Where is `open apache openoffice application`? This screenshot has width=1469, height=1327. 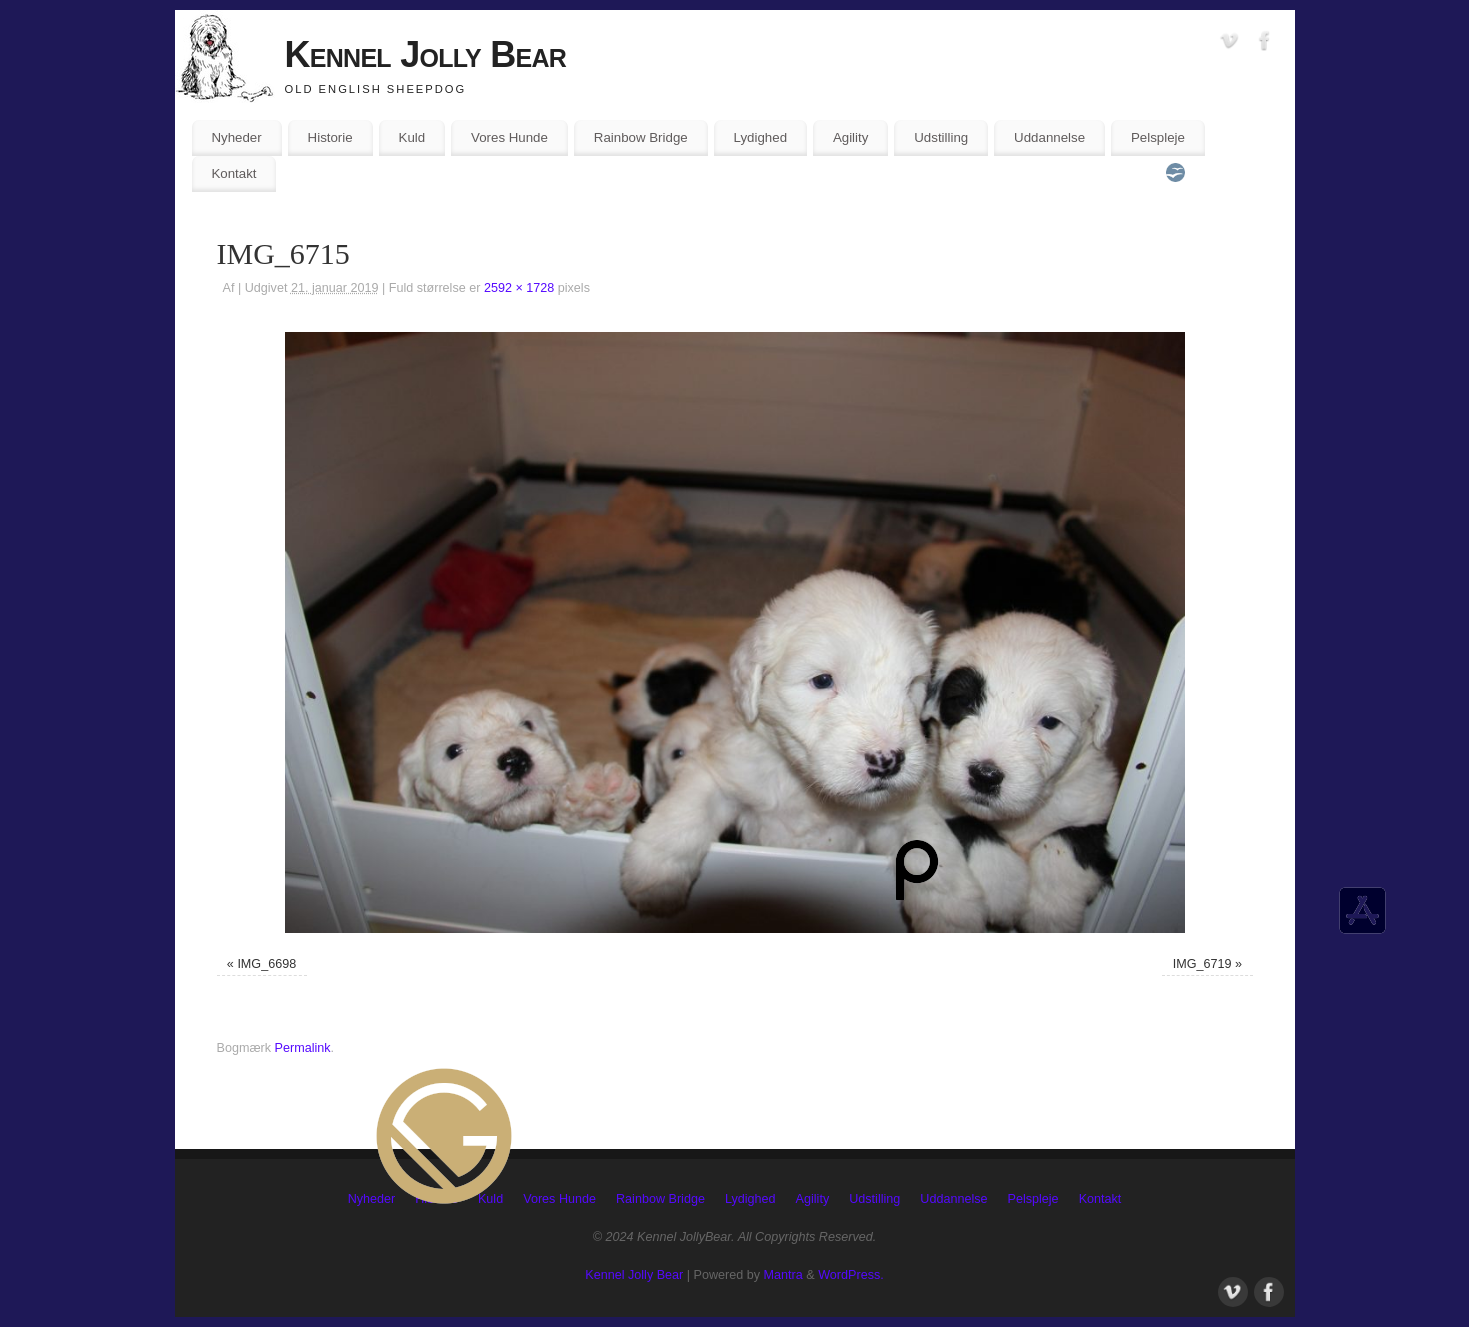
open apache openoffice application is located at coordinates (1175, 172).